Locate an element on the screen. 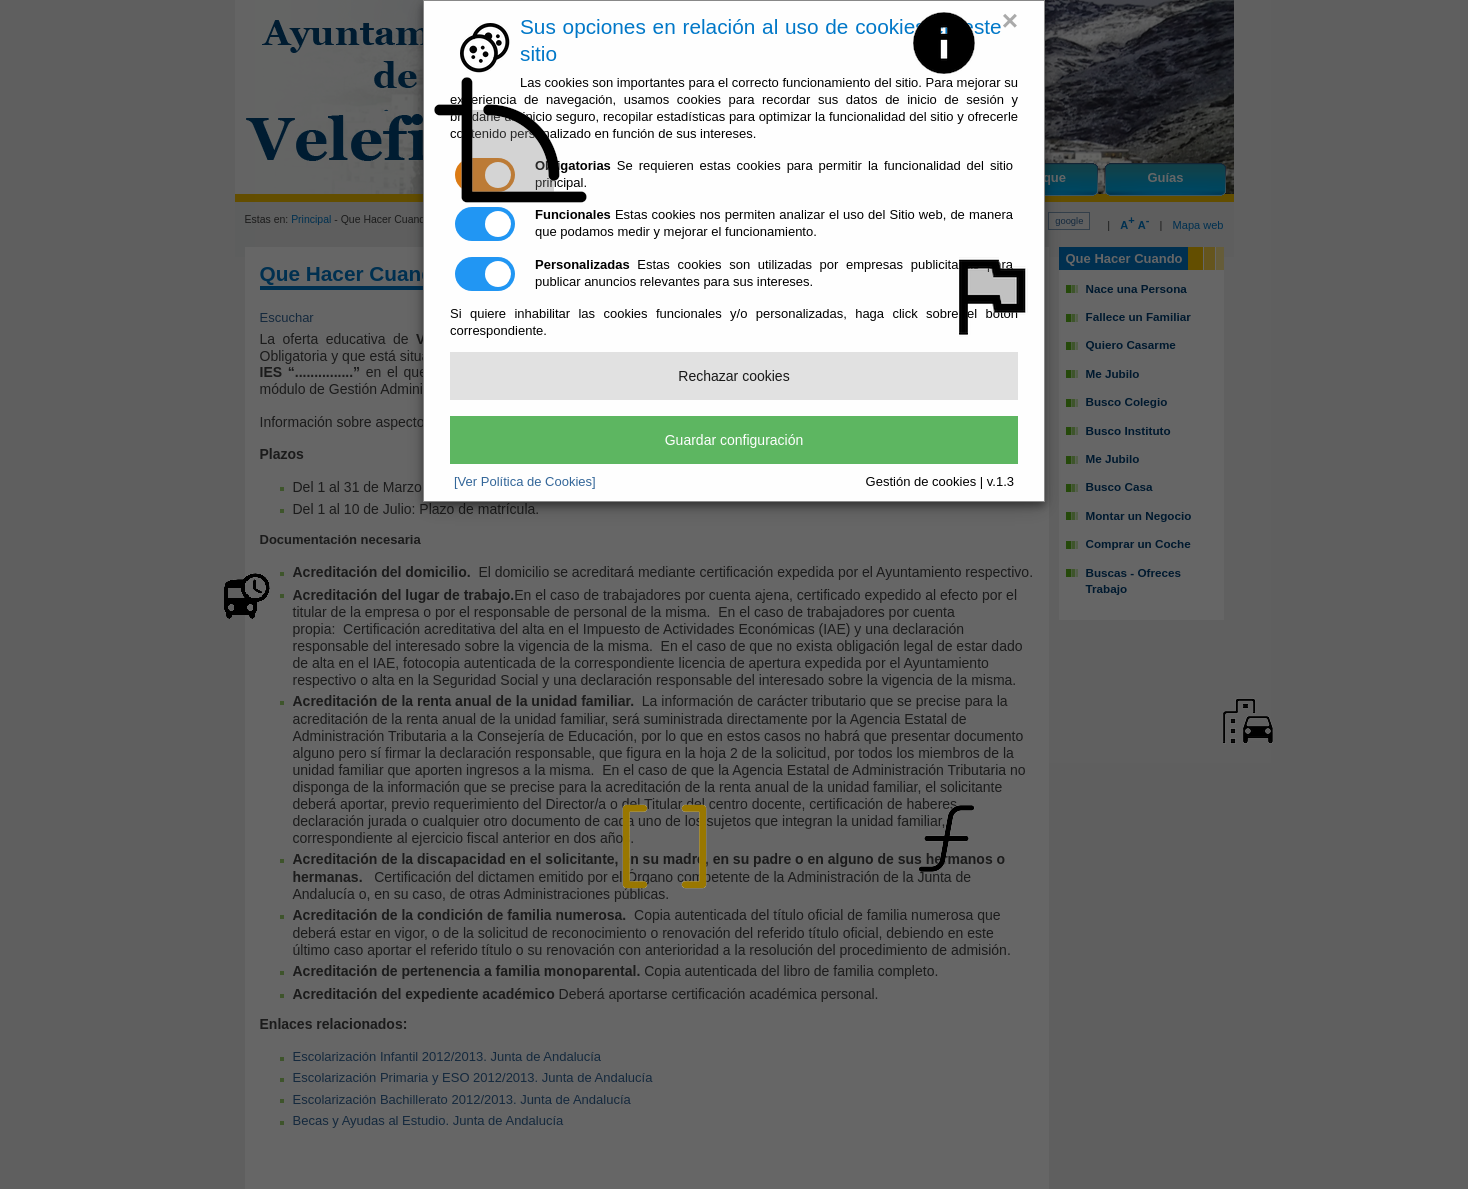 The width and height of the screenshot is (1468, 1189). flag or mark an item for follow-up is located at coordinates (990, 295).